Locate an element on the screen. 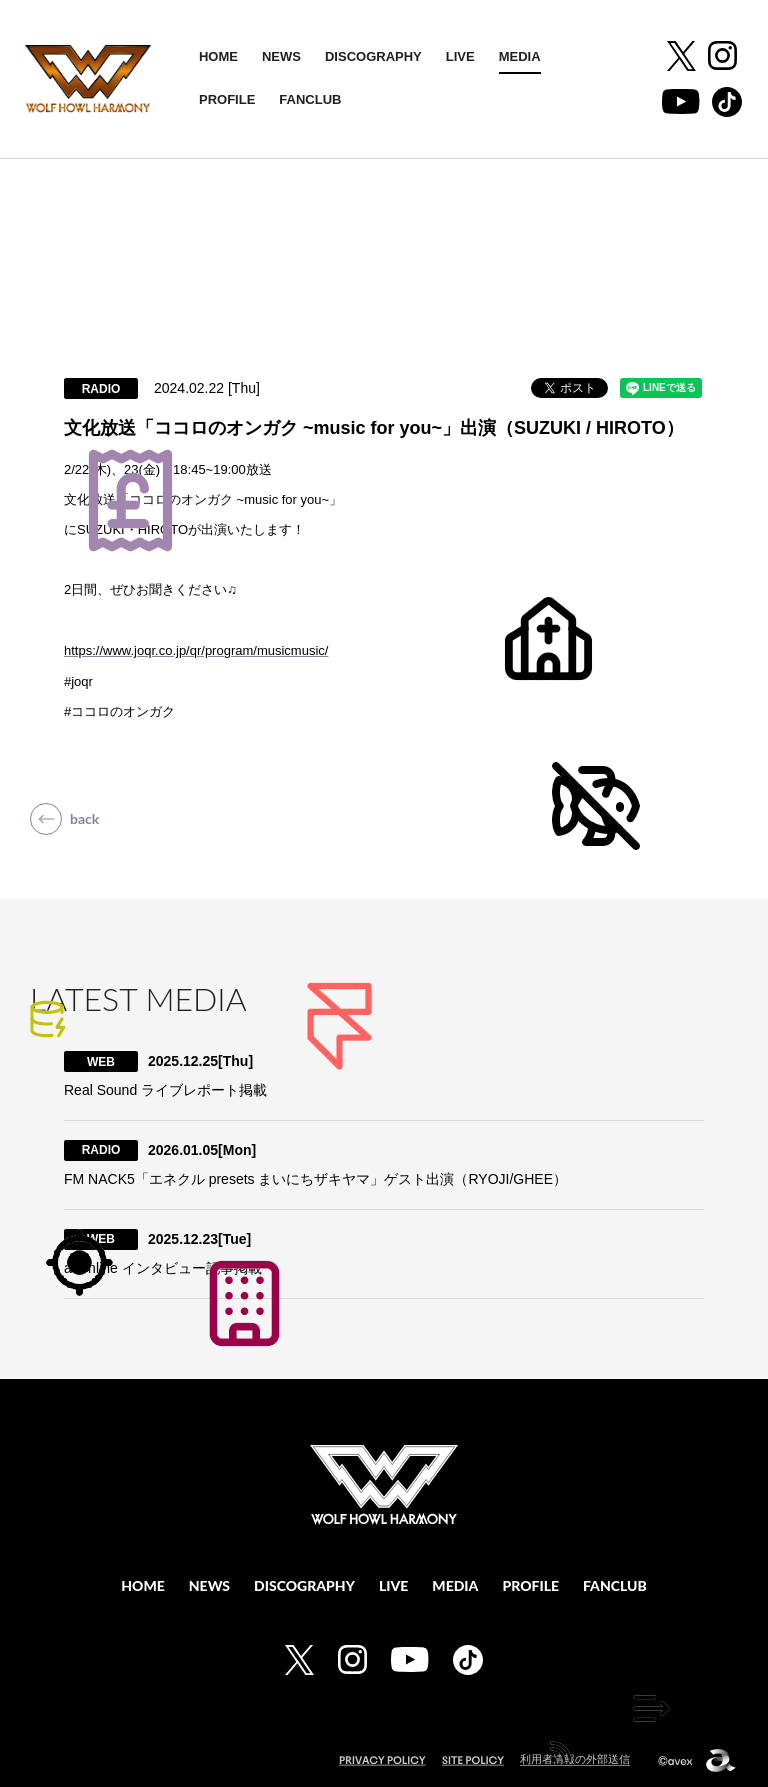 This screenshot has width=768, height=1787. view nearby churches or places of worship is located at coordinates (548, 640).